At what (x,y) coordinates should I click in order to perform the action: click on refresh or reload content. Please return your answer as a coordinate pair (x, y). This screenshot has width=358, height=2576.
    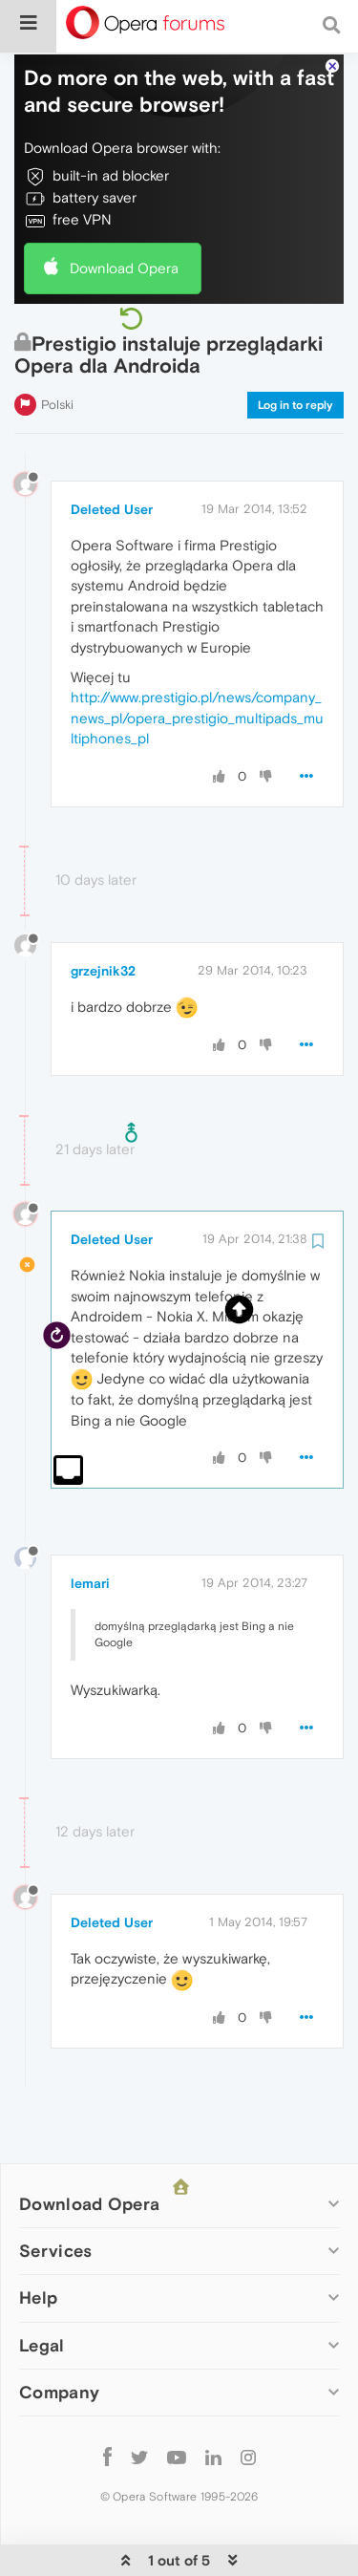
    Looking at the image, I should click on (56, 1335).